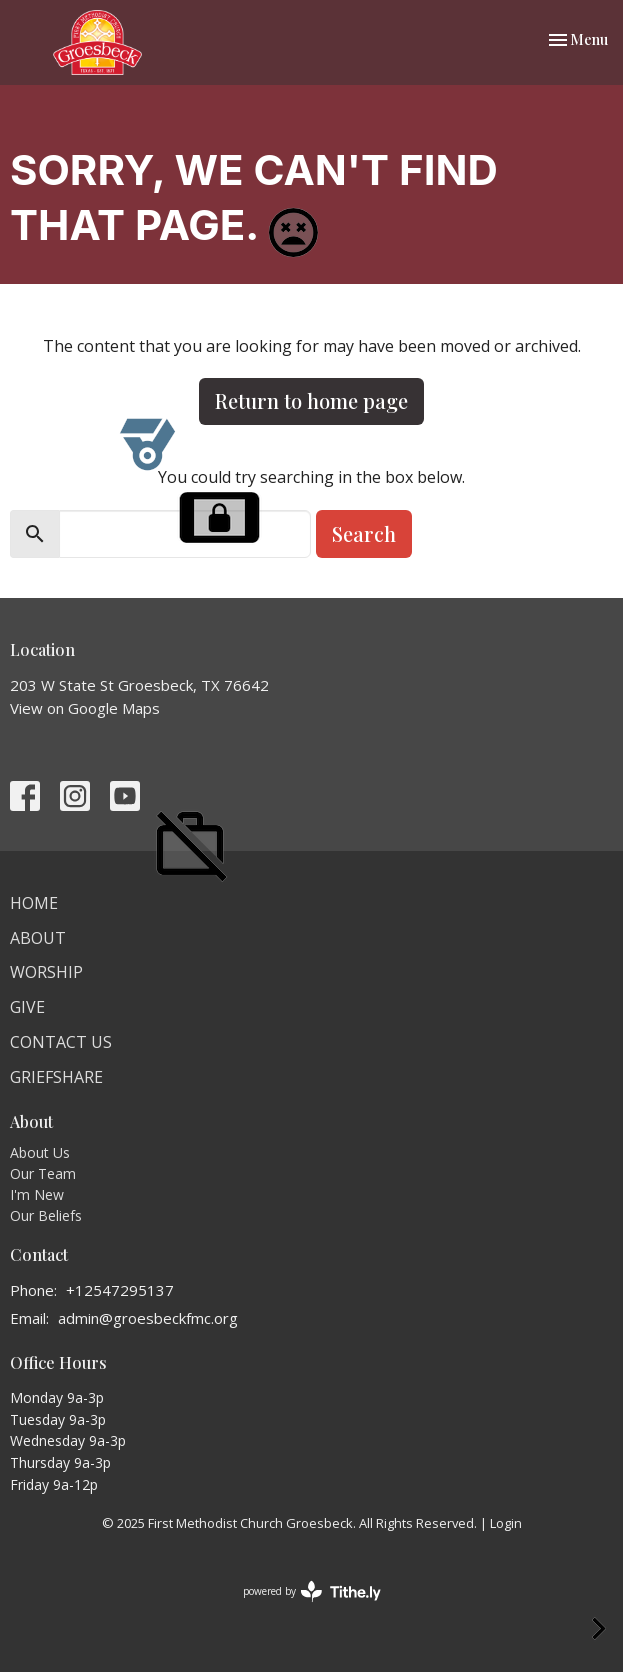  Describe the element at coordinates (190, 845) in the screenshot. I see `work mode disabled or turned off` at that location.